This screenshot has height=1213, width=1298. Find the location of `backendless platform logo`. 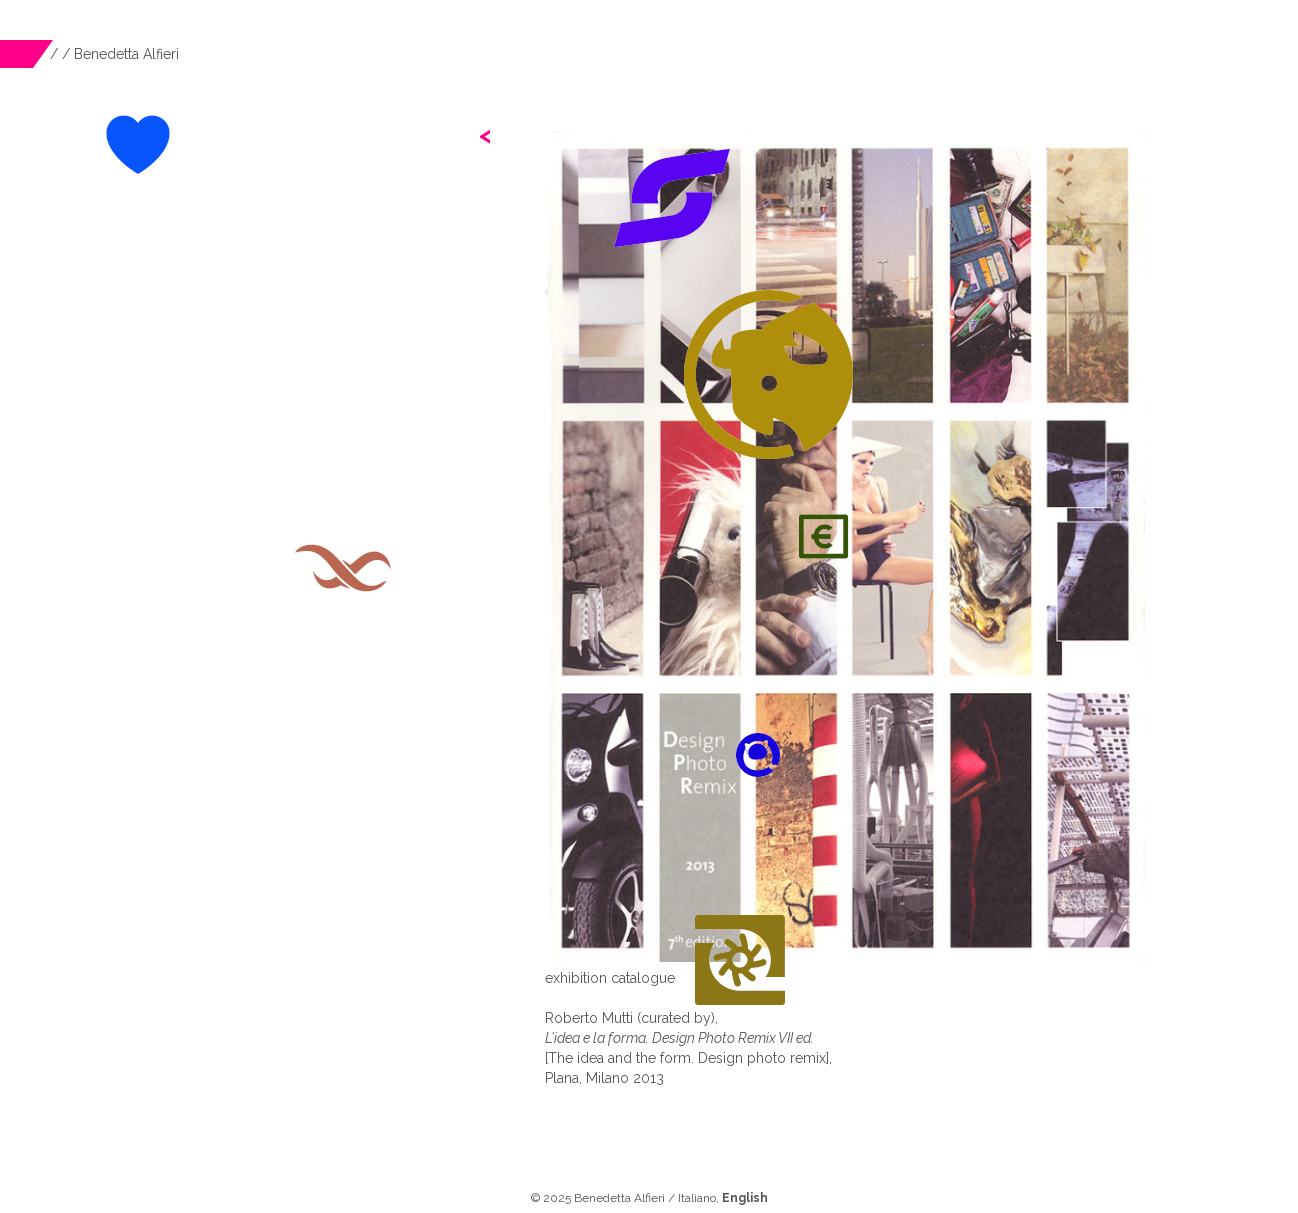

backendless platform logo is located at coordinates (343, 568).